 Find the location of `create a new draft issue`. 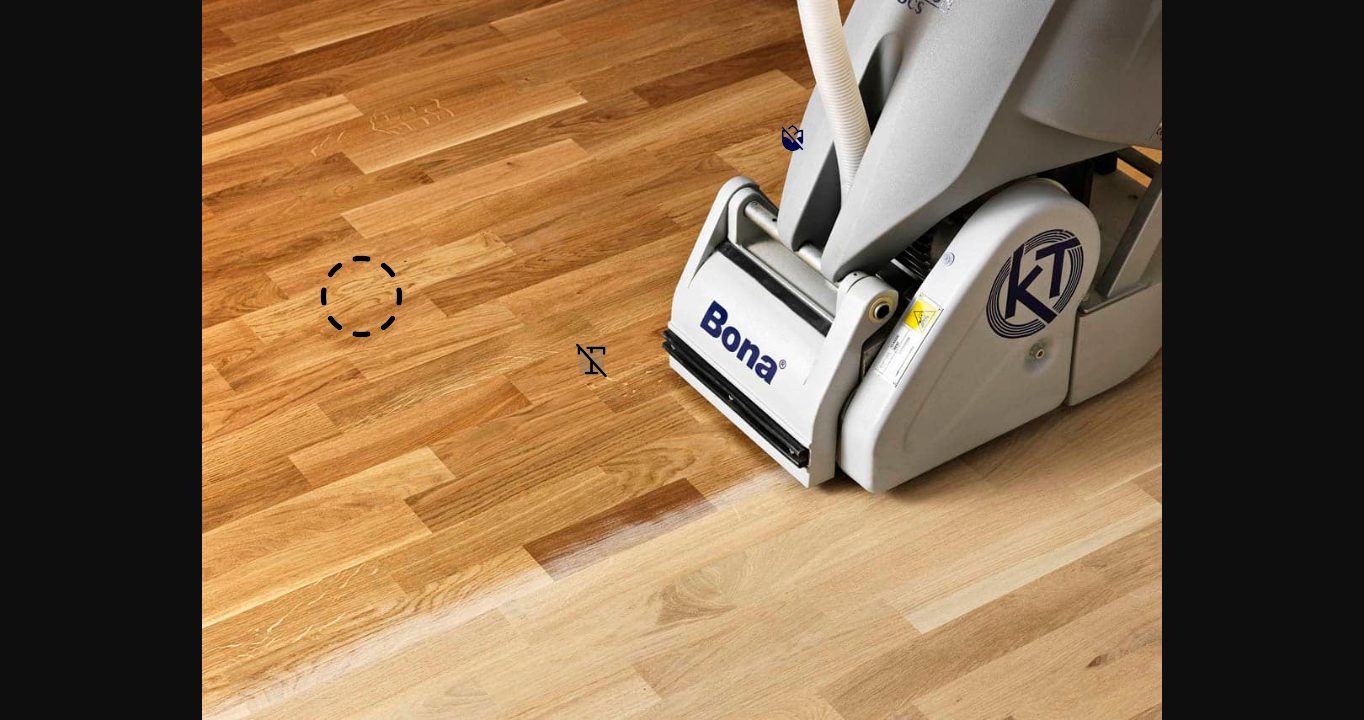

create a new draft issue is located at coordinates (361, 296).